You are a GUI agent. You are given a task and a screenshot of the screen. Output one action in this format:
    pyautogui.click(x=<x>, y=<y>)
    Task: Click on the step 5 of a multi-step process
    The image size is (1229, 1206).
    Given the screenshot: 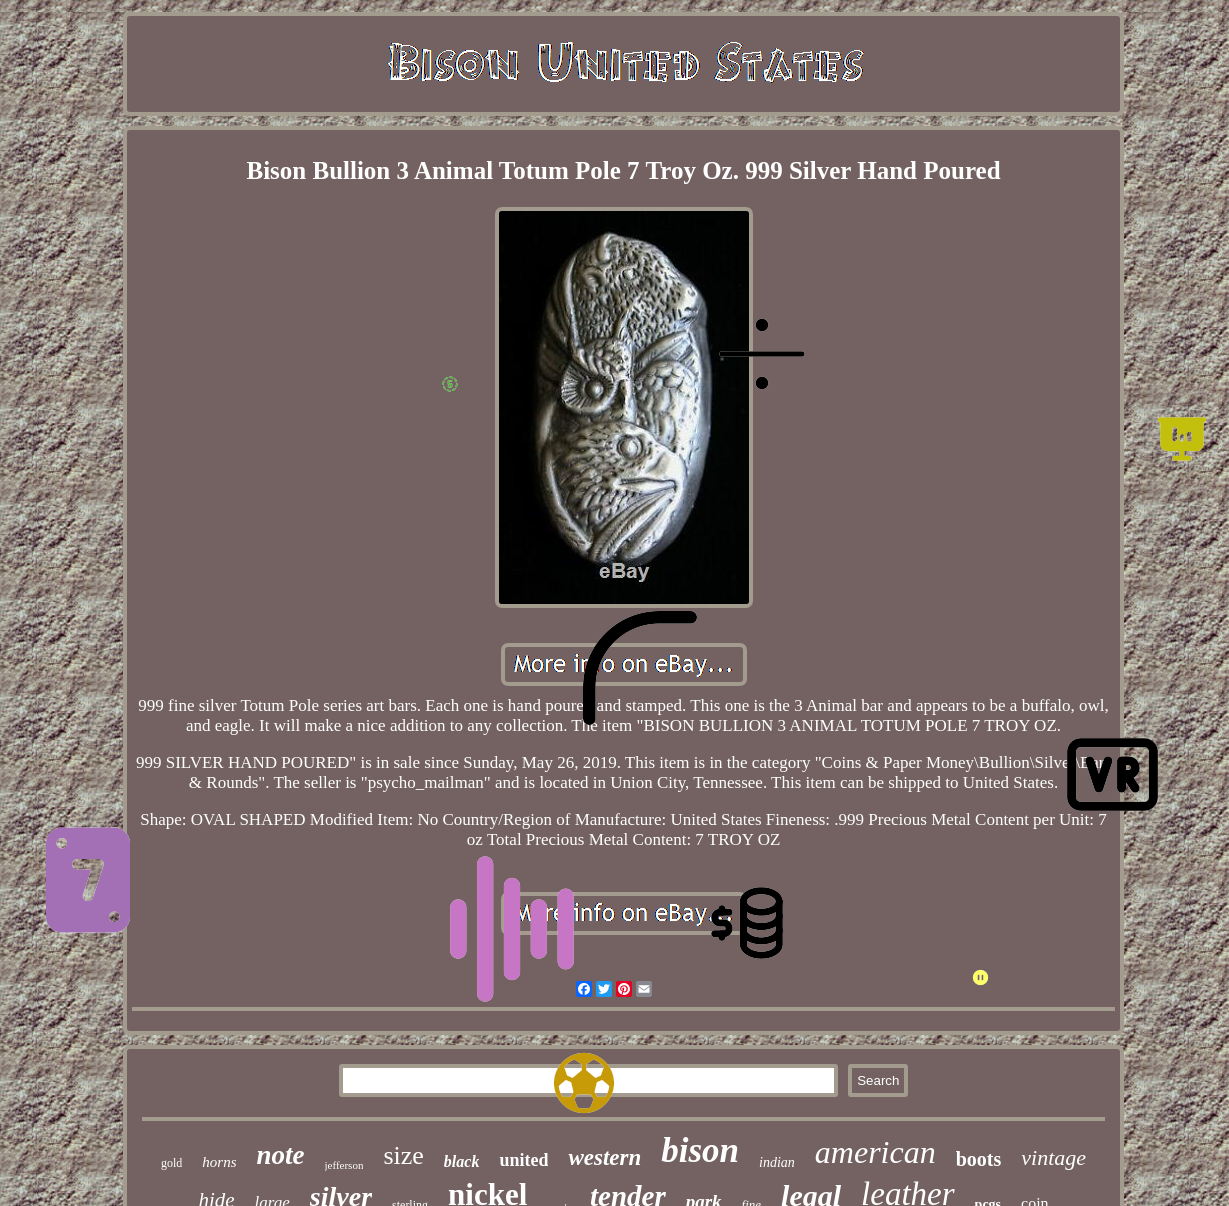 What is the action you would take?
    pyautogui.click(x=450, y=384)
    